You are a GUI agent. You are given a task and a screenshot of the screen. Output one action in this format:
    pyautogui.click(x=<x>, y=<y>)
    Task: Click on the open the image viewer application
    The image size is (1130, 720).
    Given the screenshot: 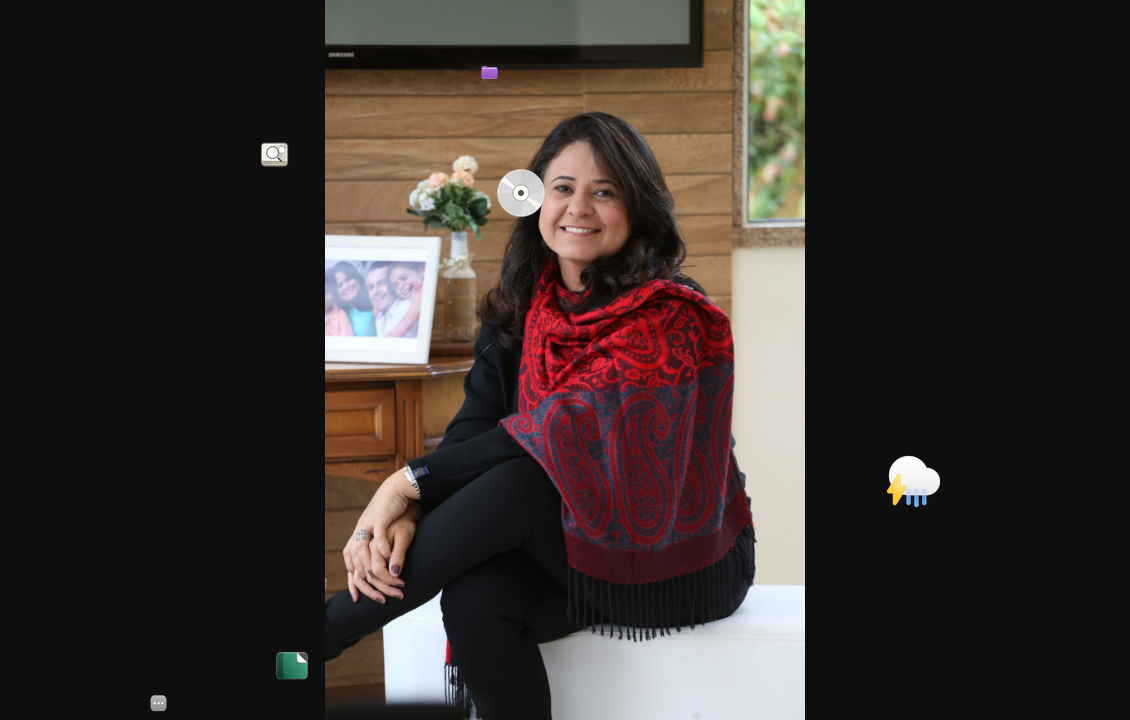 What is the action you would take?
    pyautogui.click(x=274, y=154)
    